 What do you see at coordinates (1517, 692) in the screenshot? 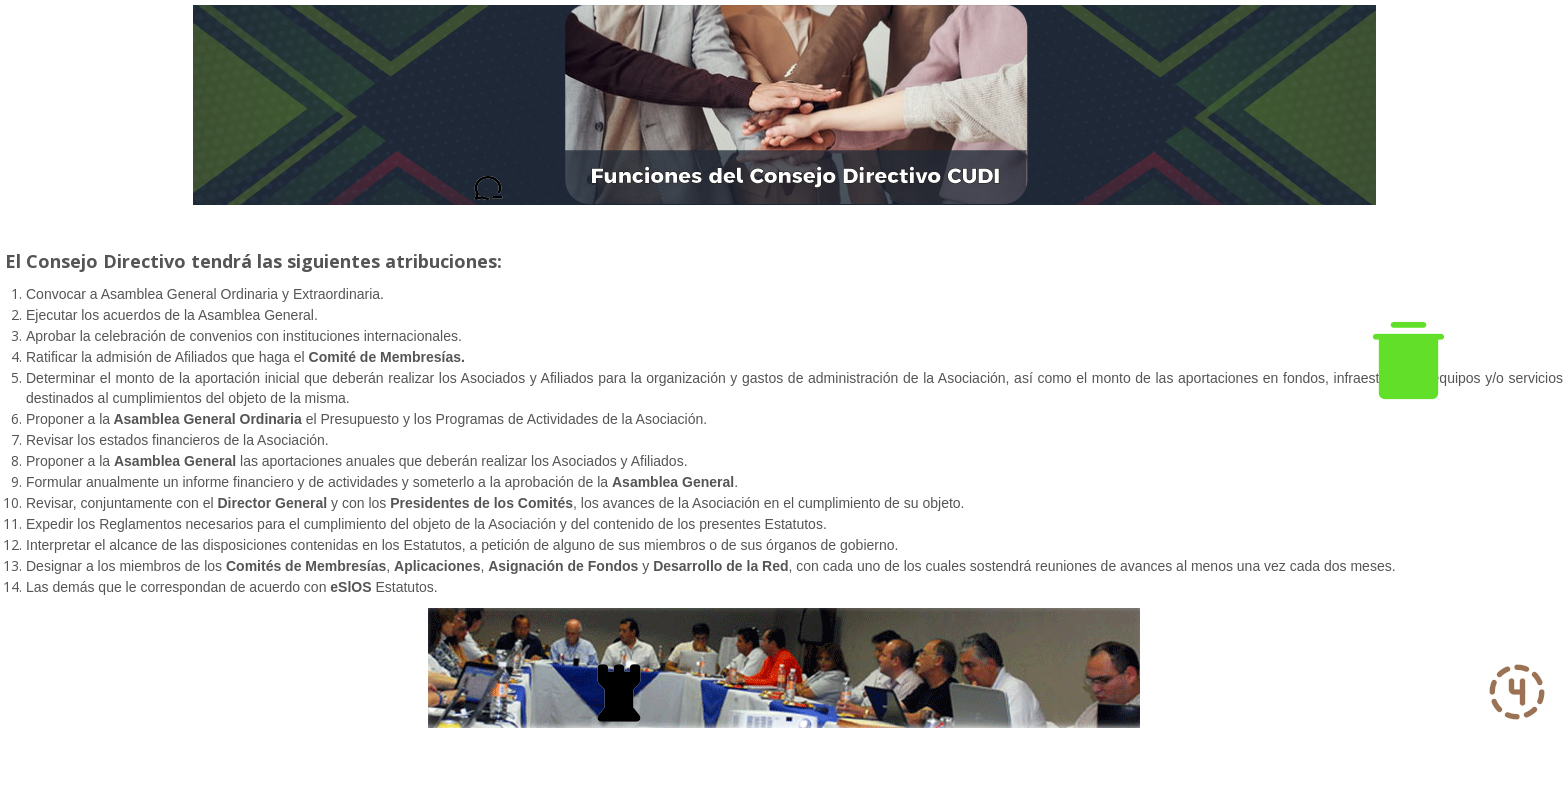
I see `step 4 in a multi-step process` at bounding box center [1517, 692].